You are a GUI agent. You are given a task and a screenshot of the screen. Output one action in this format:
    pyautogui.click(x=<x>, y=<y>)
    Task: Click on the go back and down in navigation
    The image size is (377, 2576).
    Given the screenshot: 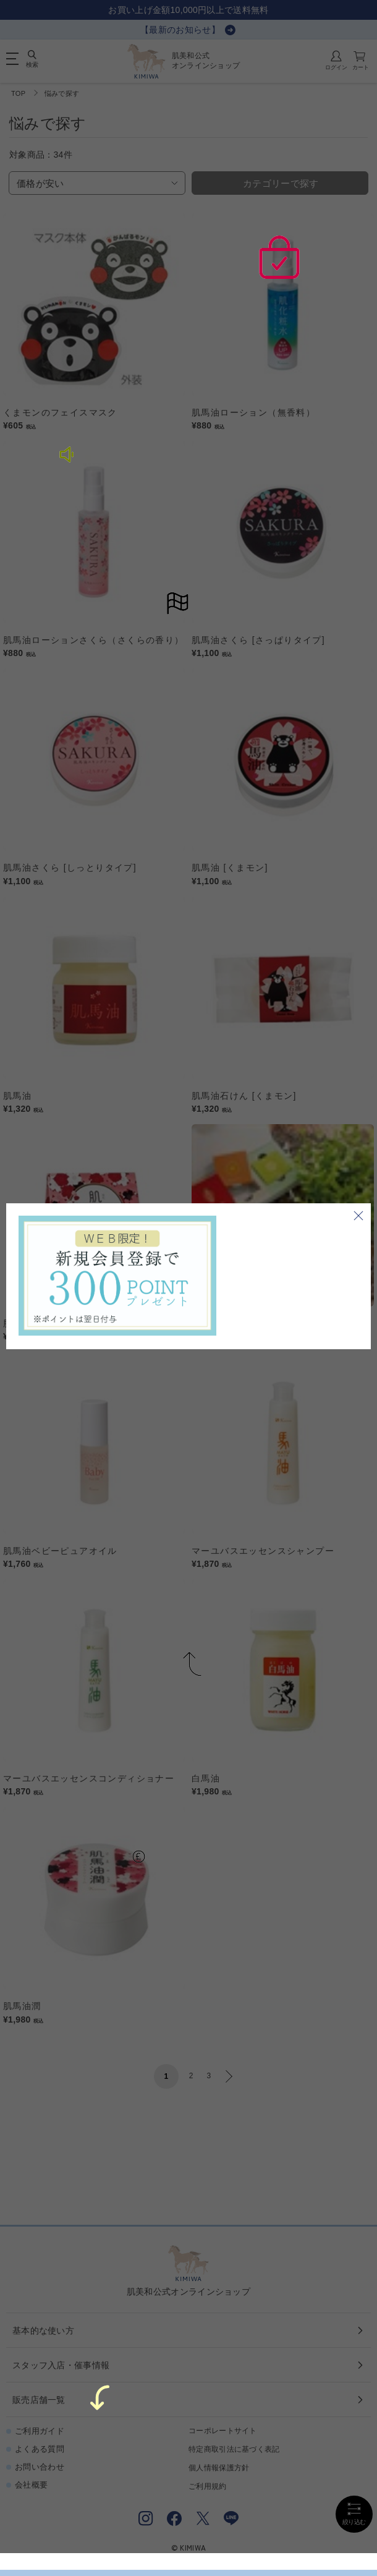 What is the action you would take?
    pyautogui.click(x=100, y=2397)
    